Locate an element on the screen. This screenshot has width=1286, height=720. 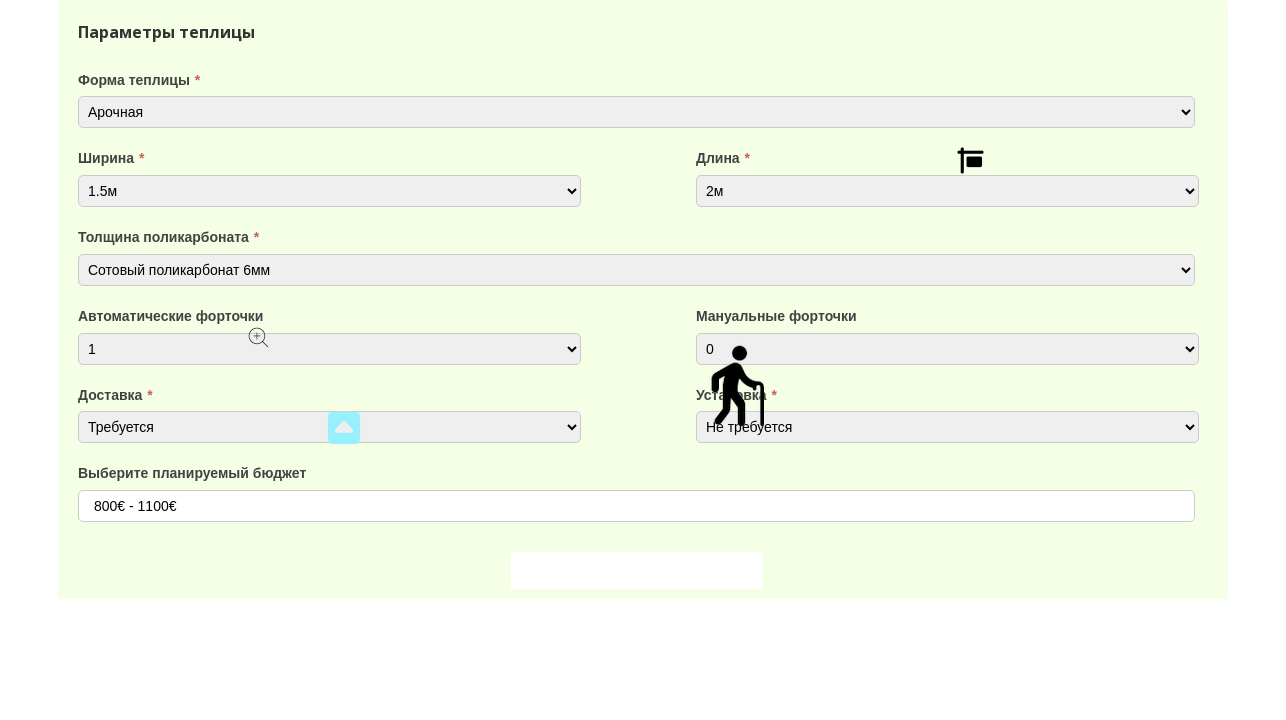
expand content or show more options is located at coordinates (344, 428).